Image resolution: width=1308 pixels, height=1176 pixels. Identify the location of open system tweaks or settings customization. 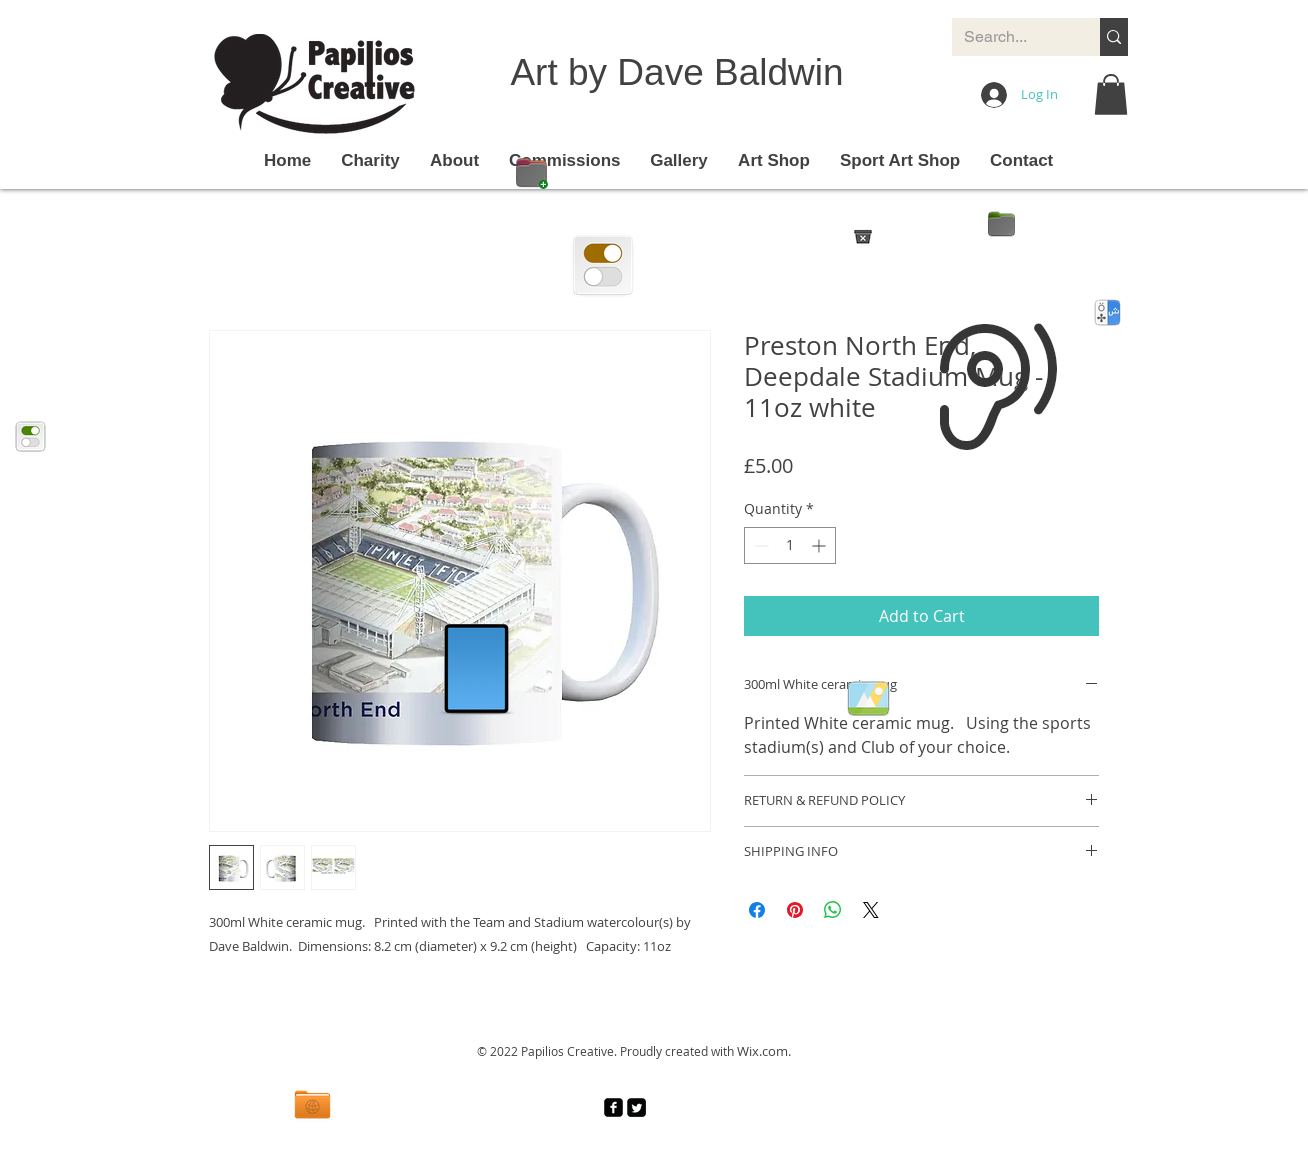
(30, 436).